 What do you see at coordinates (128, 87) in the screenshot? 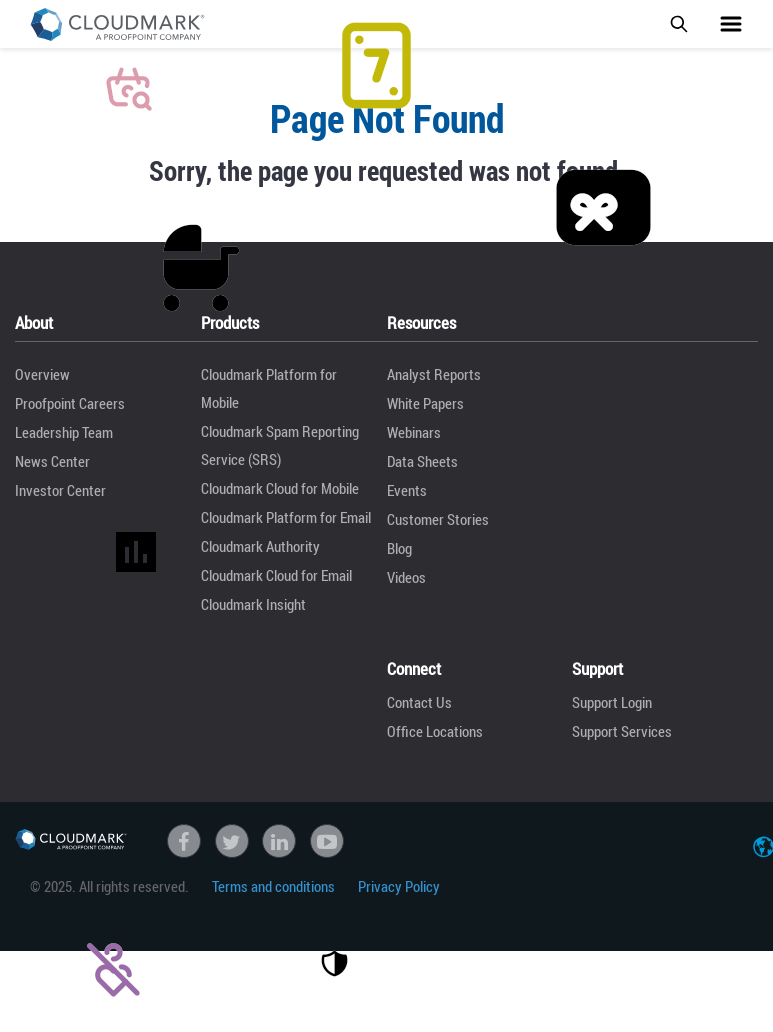
I see `search items in your shopping basket` at bounding box center [128, 87].